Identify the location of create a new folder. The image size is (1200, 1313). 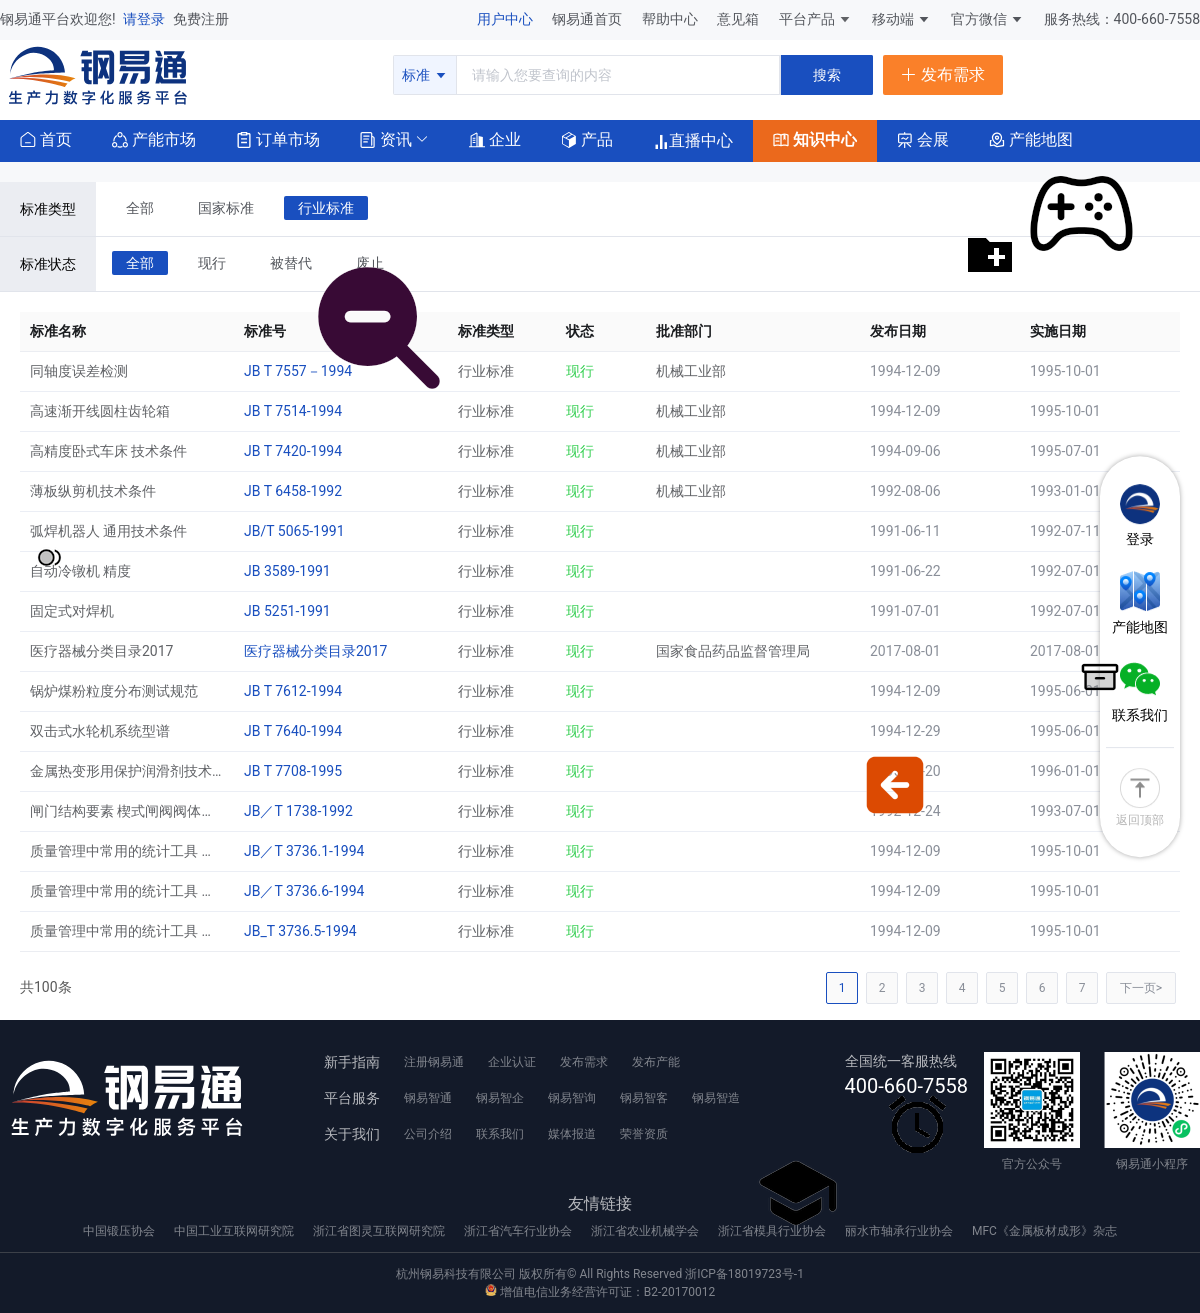
(990, 255).